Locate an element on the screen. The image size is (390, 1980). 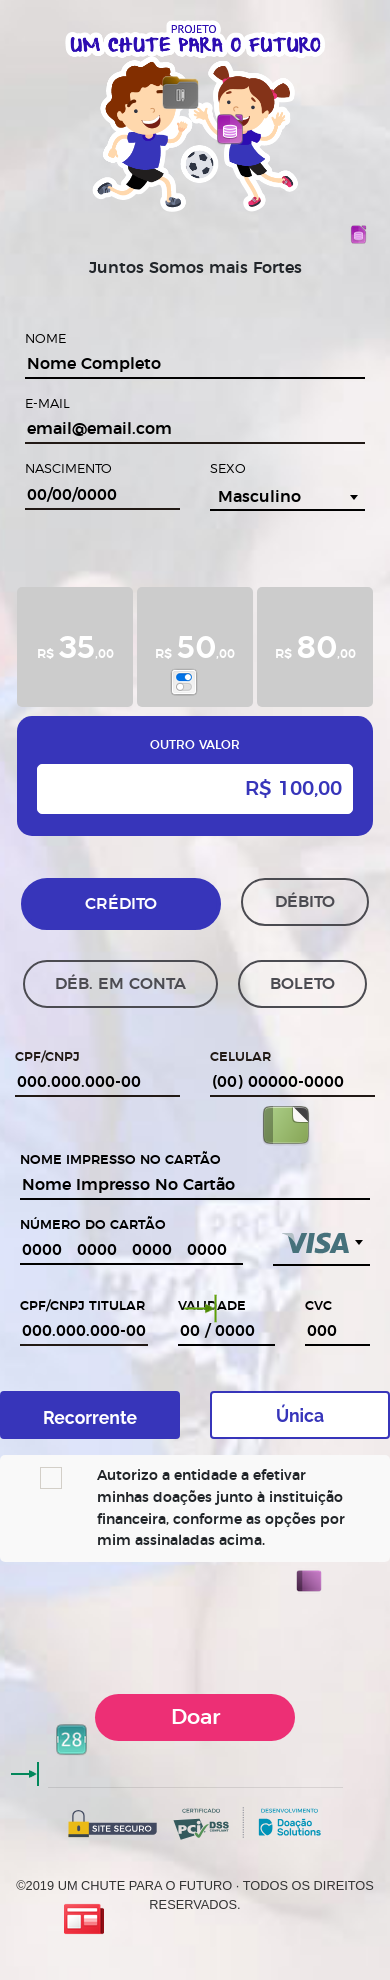
open LibreOffice Base database application is located at coordinates (230, 129).